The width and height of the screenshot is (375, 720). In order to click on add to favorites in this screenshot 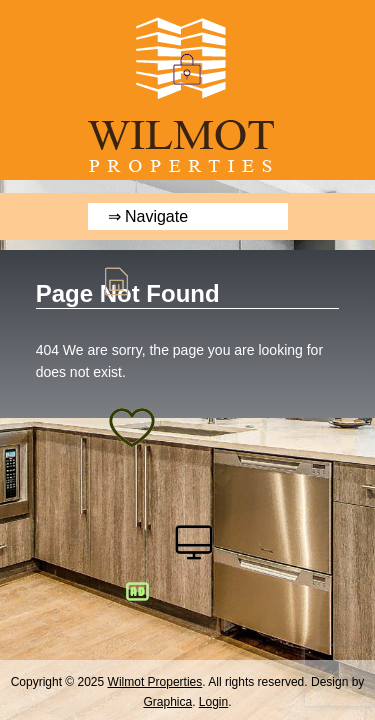, I will do `click(132, 426)`.